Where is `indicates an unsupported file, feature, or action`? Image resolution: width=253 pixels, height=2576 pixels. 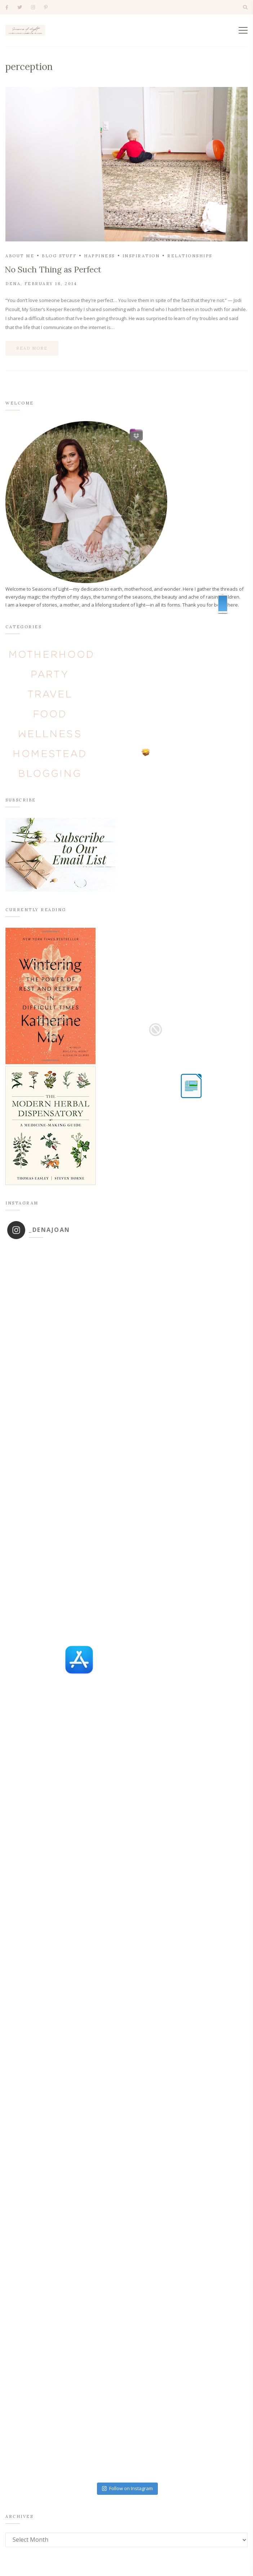
indicates an unsupported file, feature, or action is located at coordinates (155, 1029).